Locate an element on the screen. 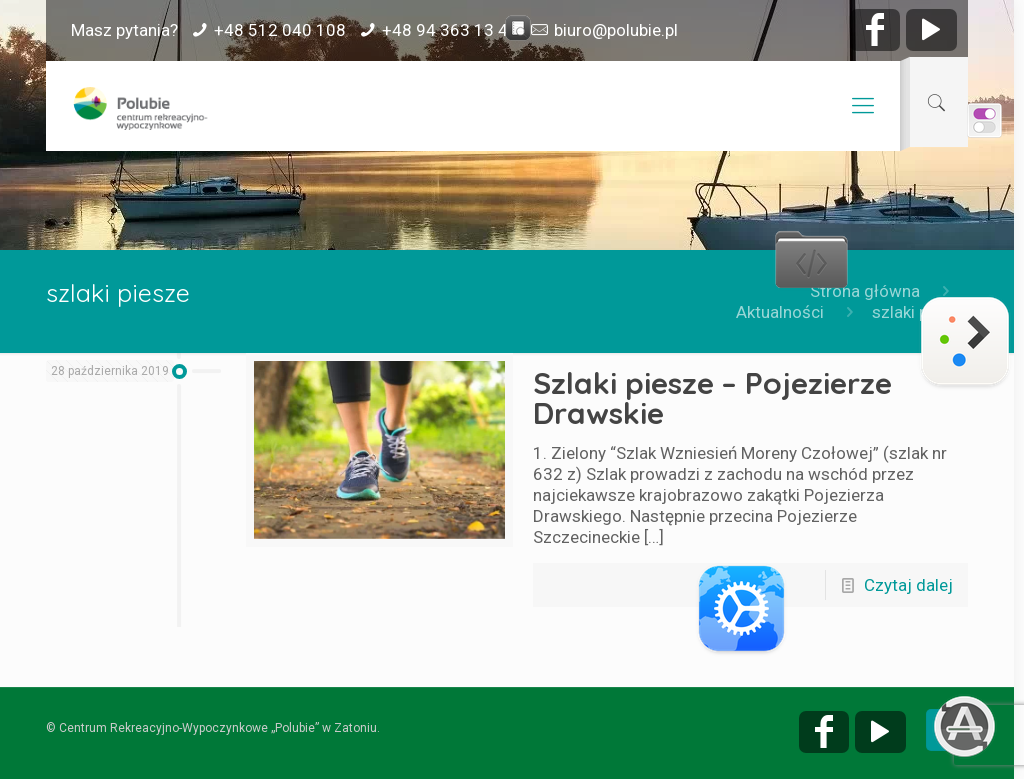 The image size is (1024, 779). open the KDE Plasma application menu is located at coordinates (965, 341).